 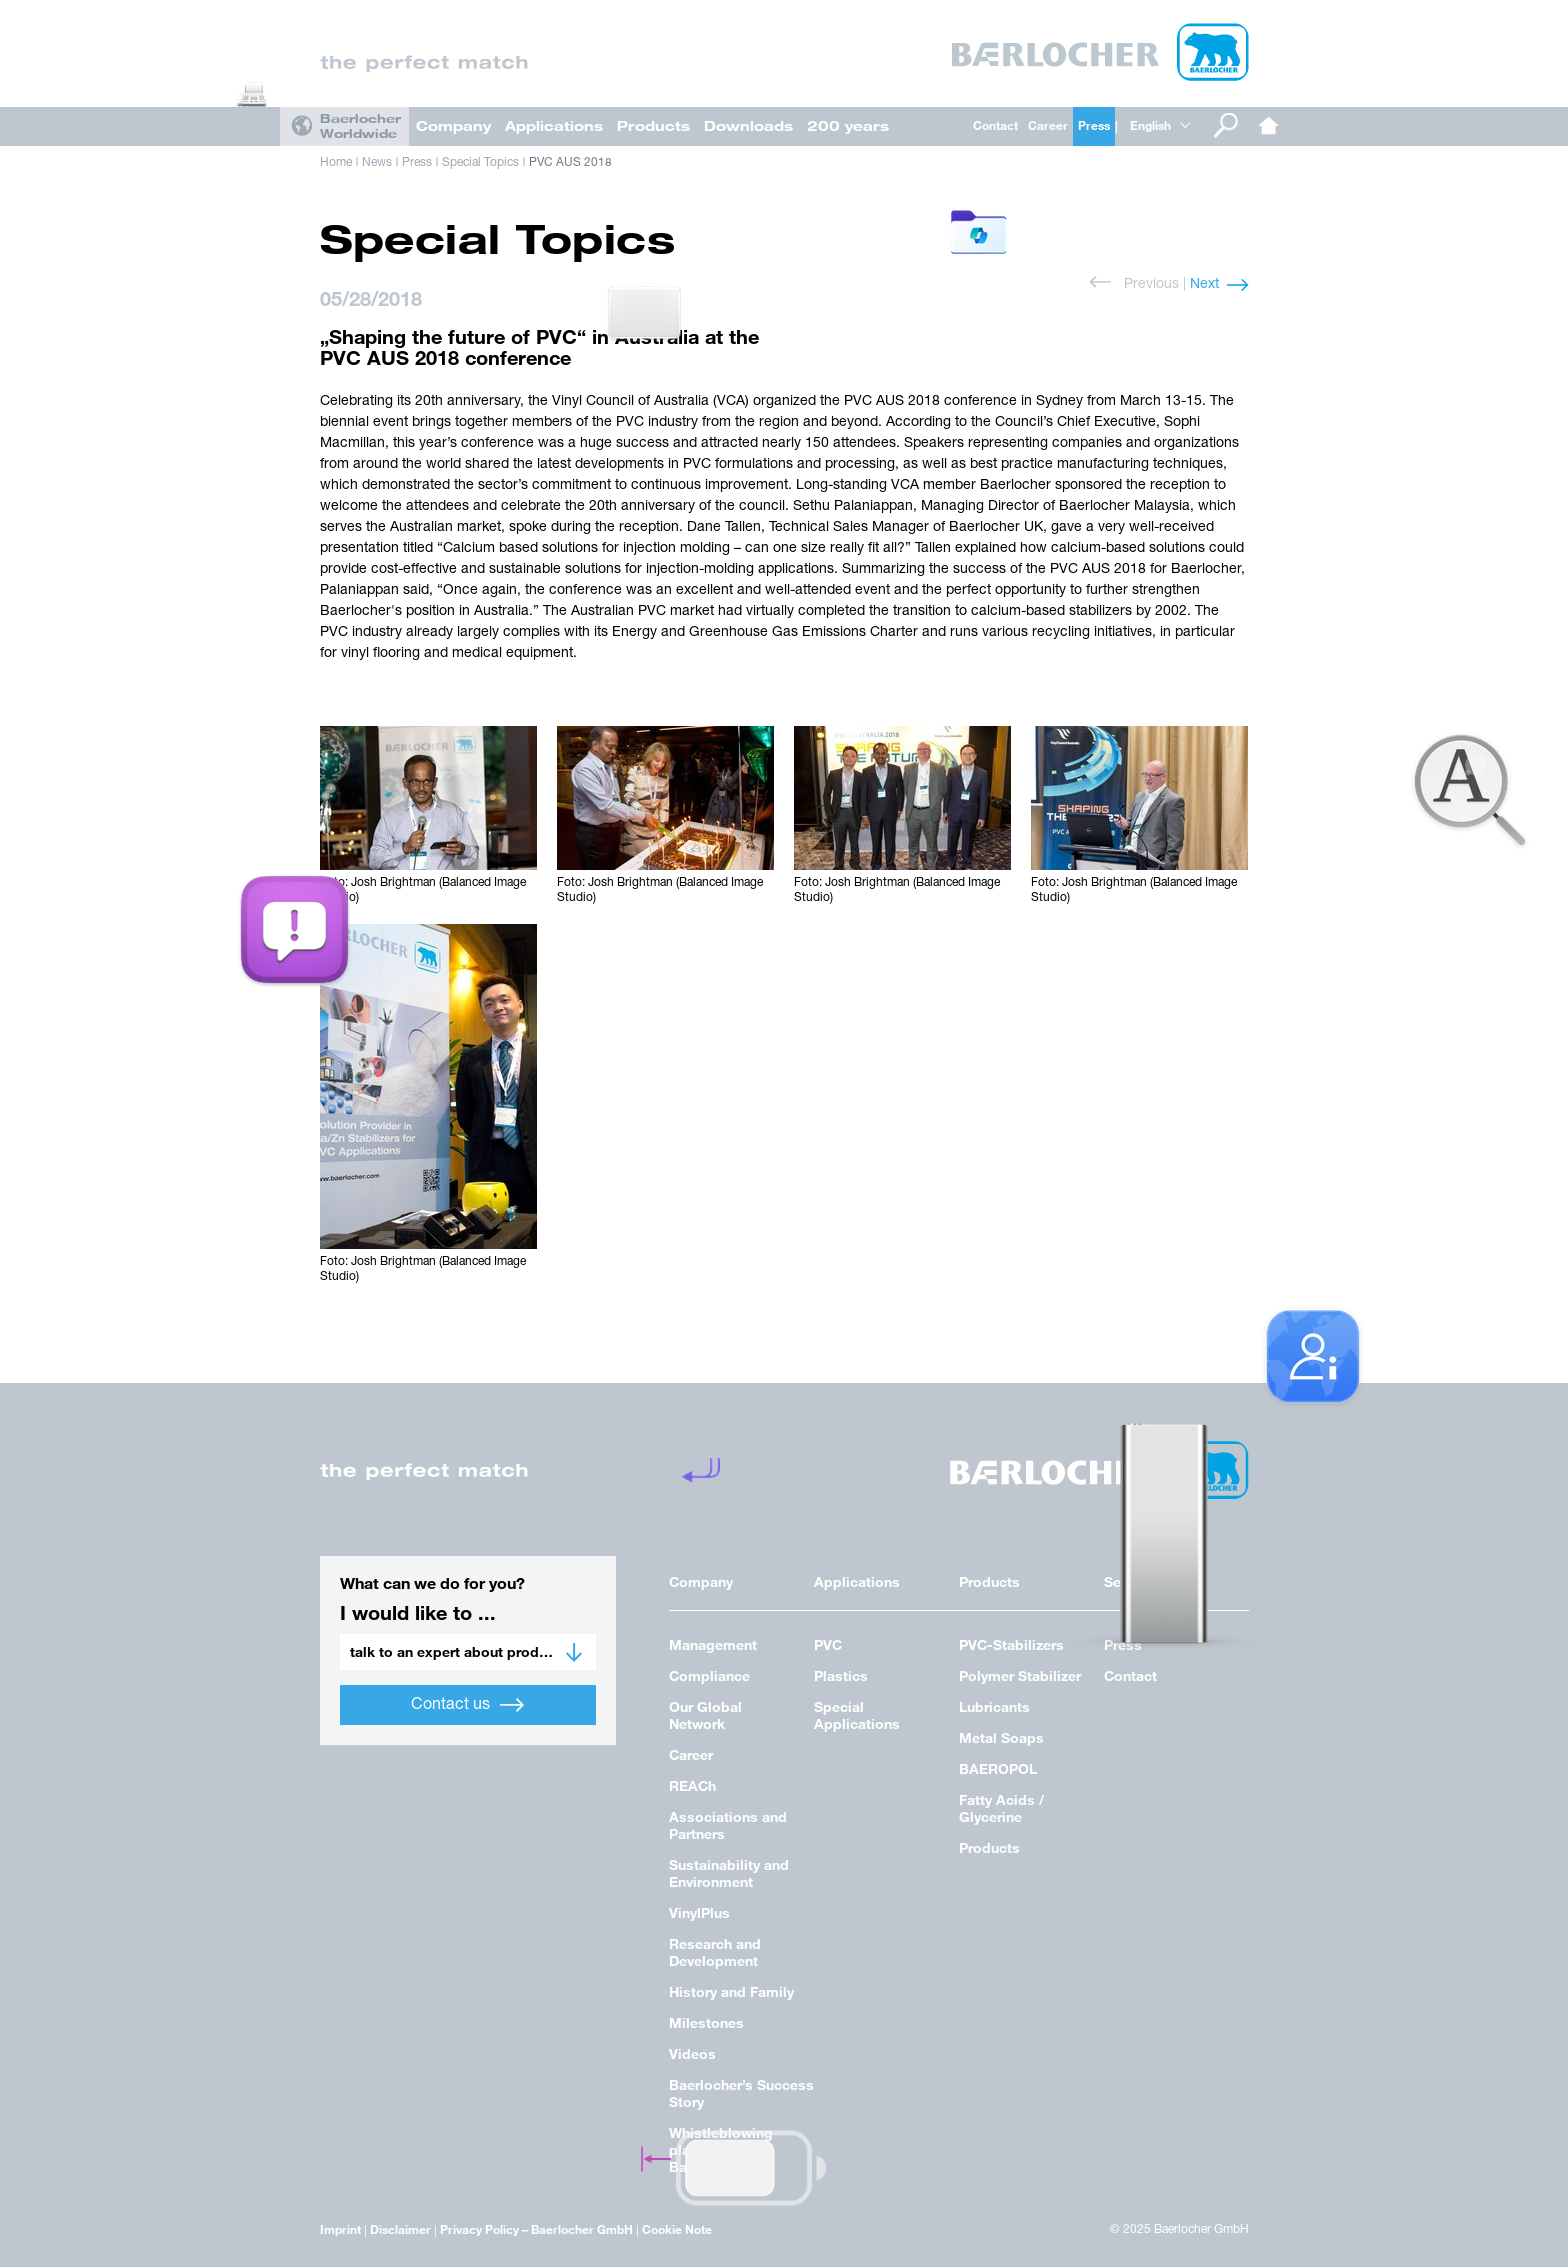 I want to click on submit feedback about file syncing issues, so click(x=294, y=929).